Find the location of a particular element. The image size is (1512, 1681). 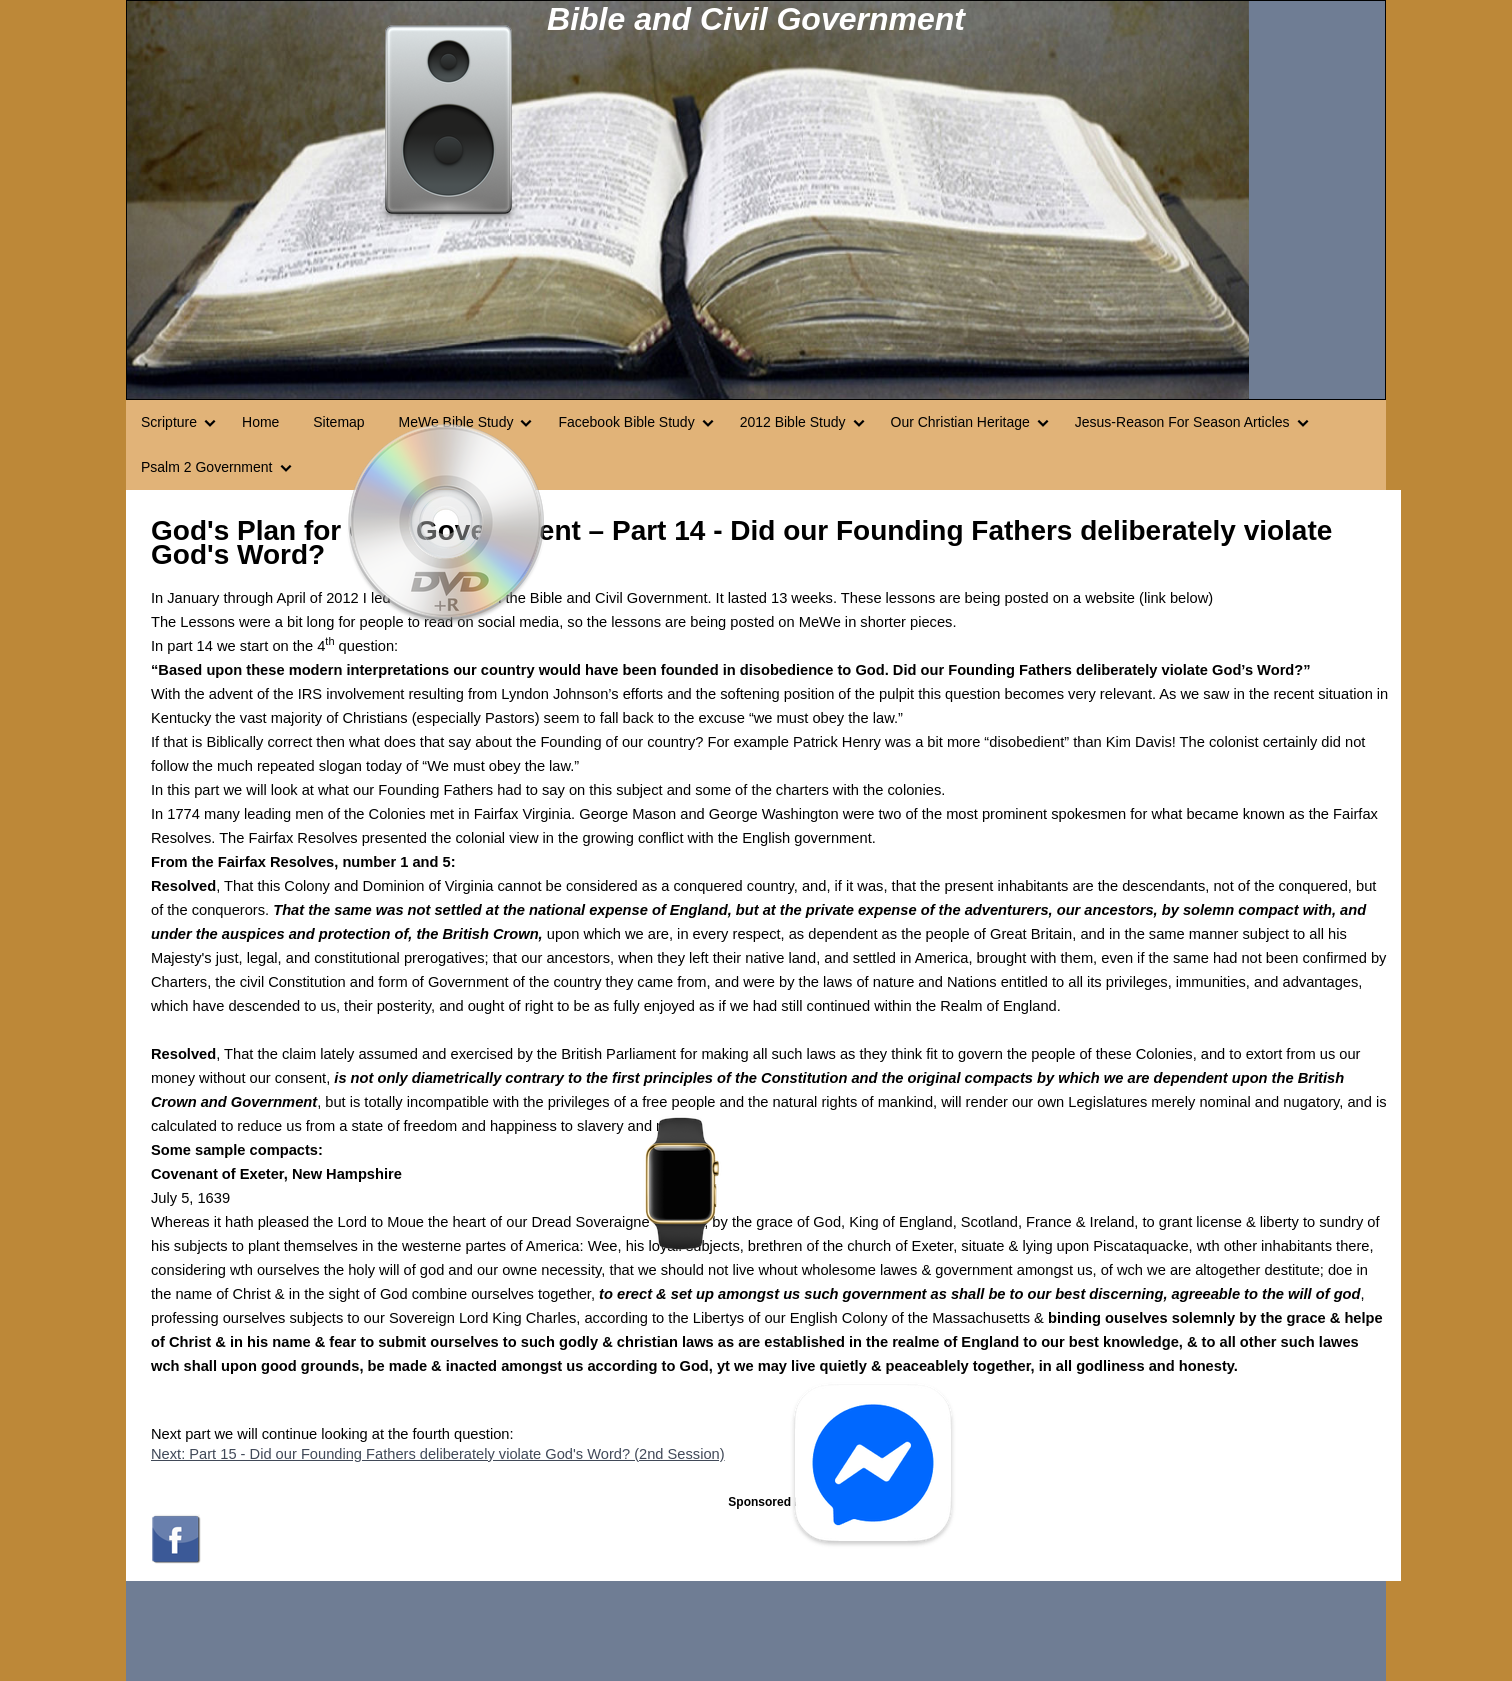

DVD+R disc media type indicator is located at coordinates (446, 526).